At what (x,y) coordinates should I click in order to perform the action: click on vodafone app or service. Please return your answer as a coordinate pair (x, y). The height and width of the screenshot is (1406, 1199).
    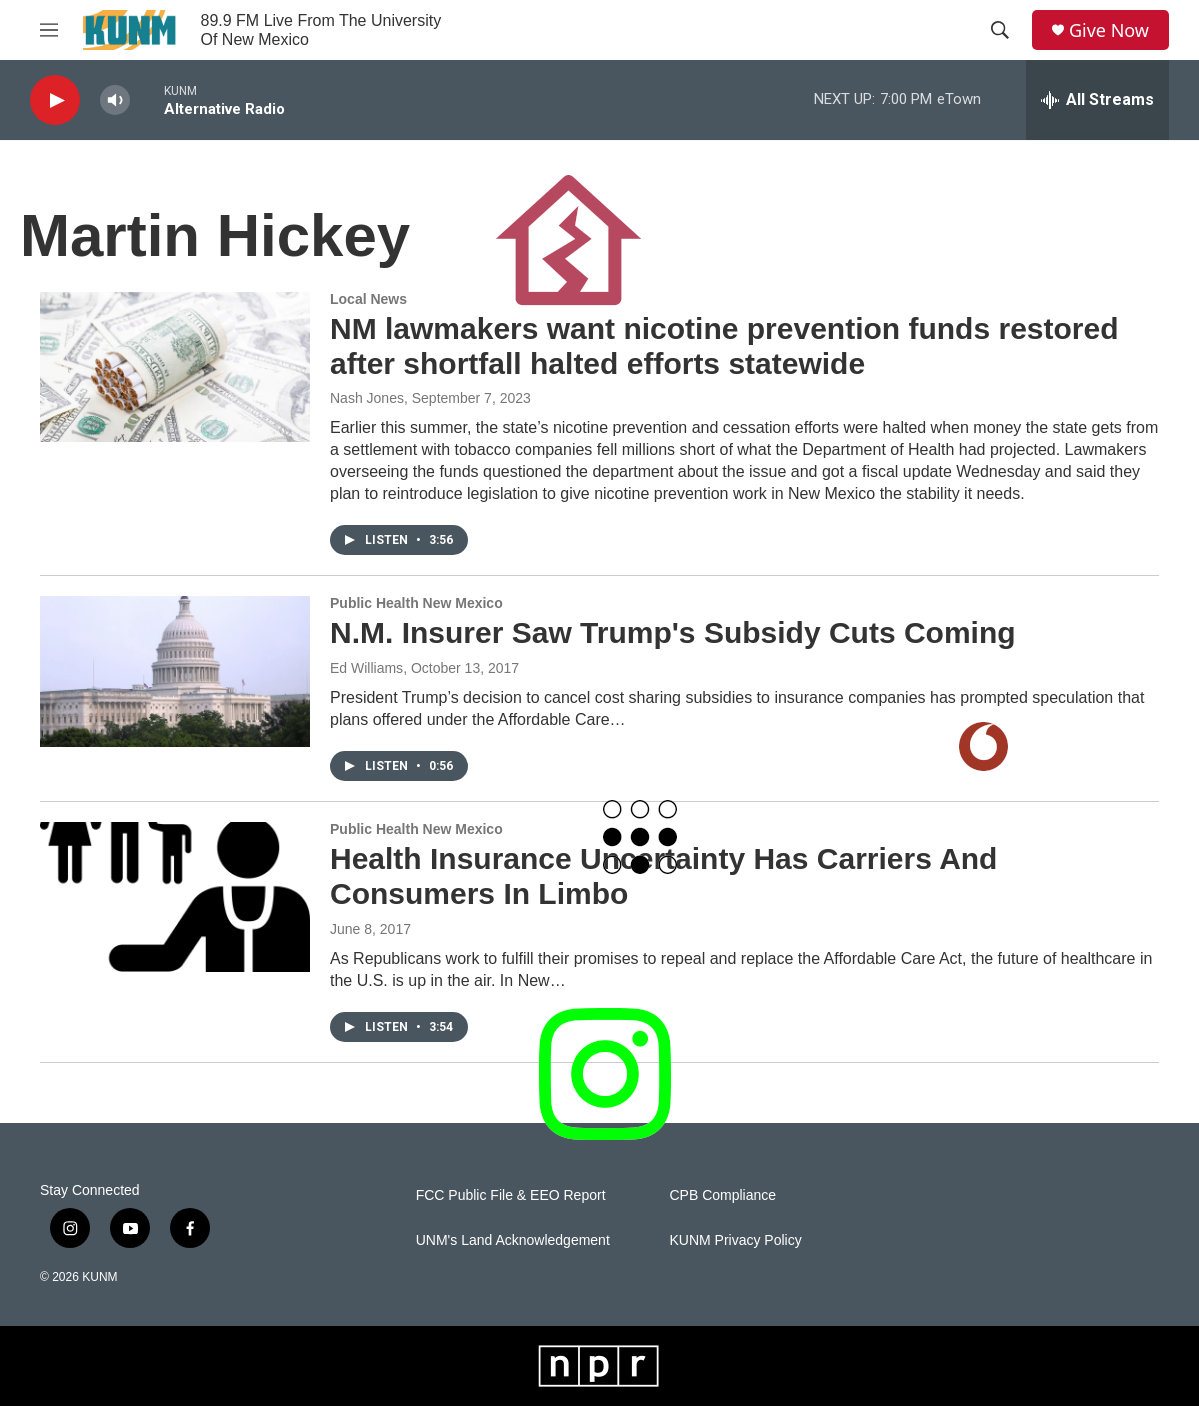
    Looking at the image, I should click on (983, 746).